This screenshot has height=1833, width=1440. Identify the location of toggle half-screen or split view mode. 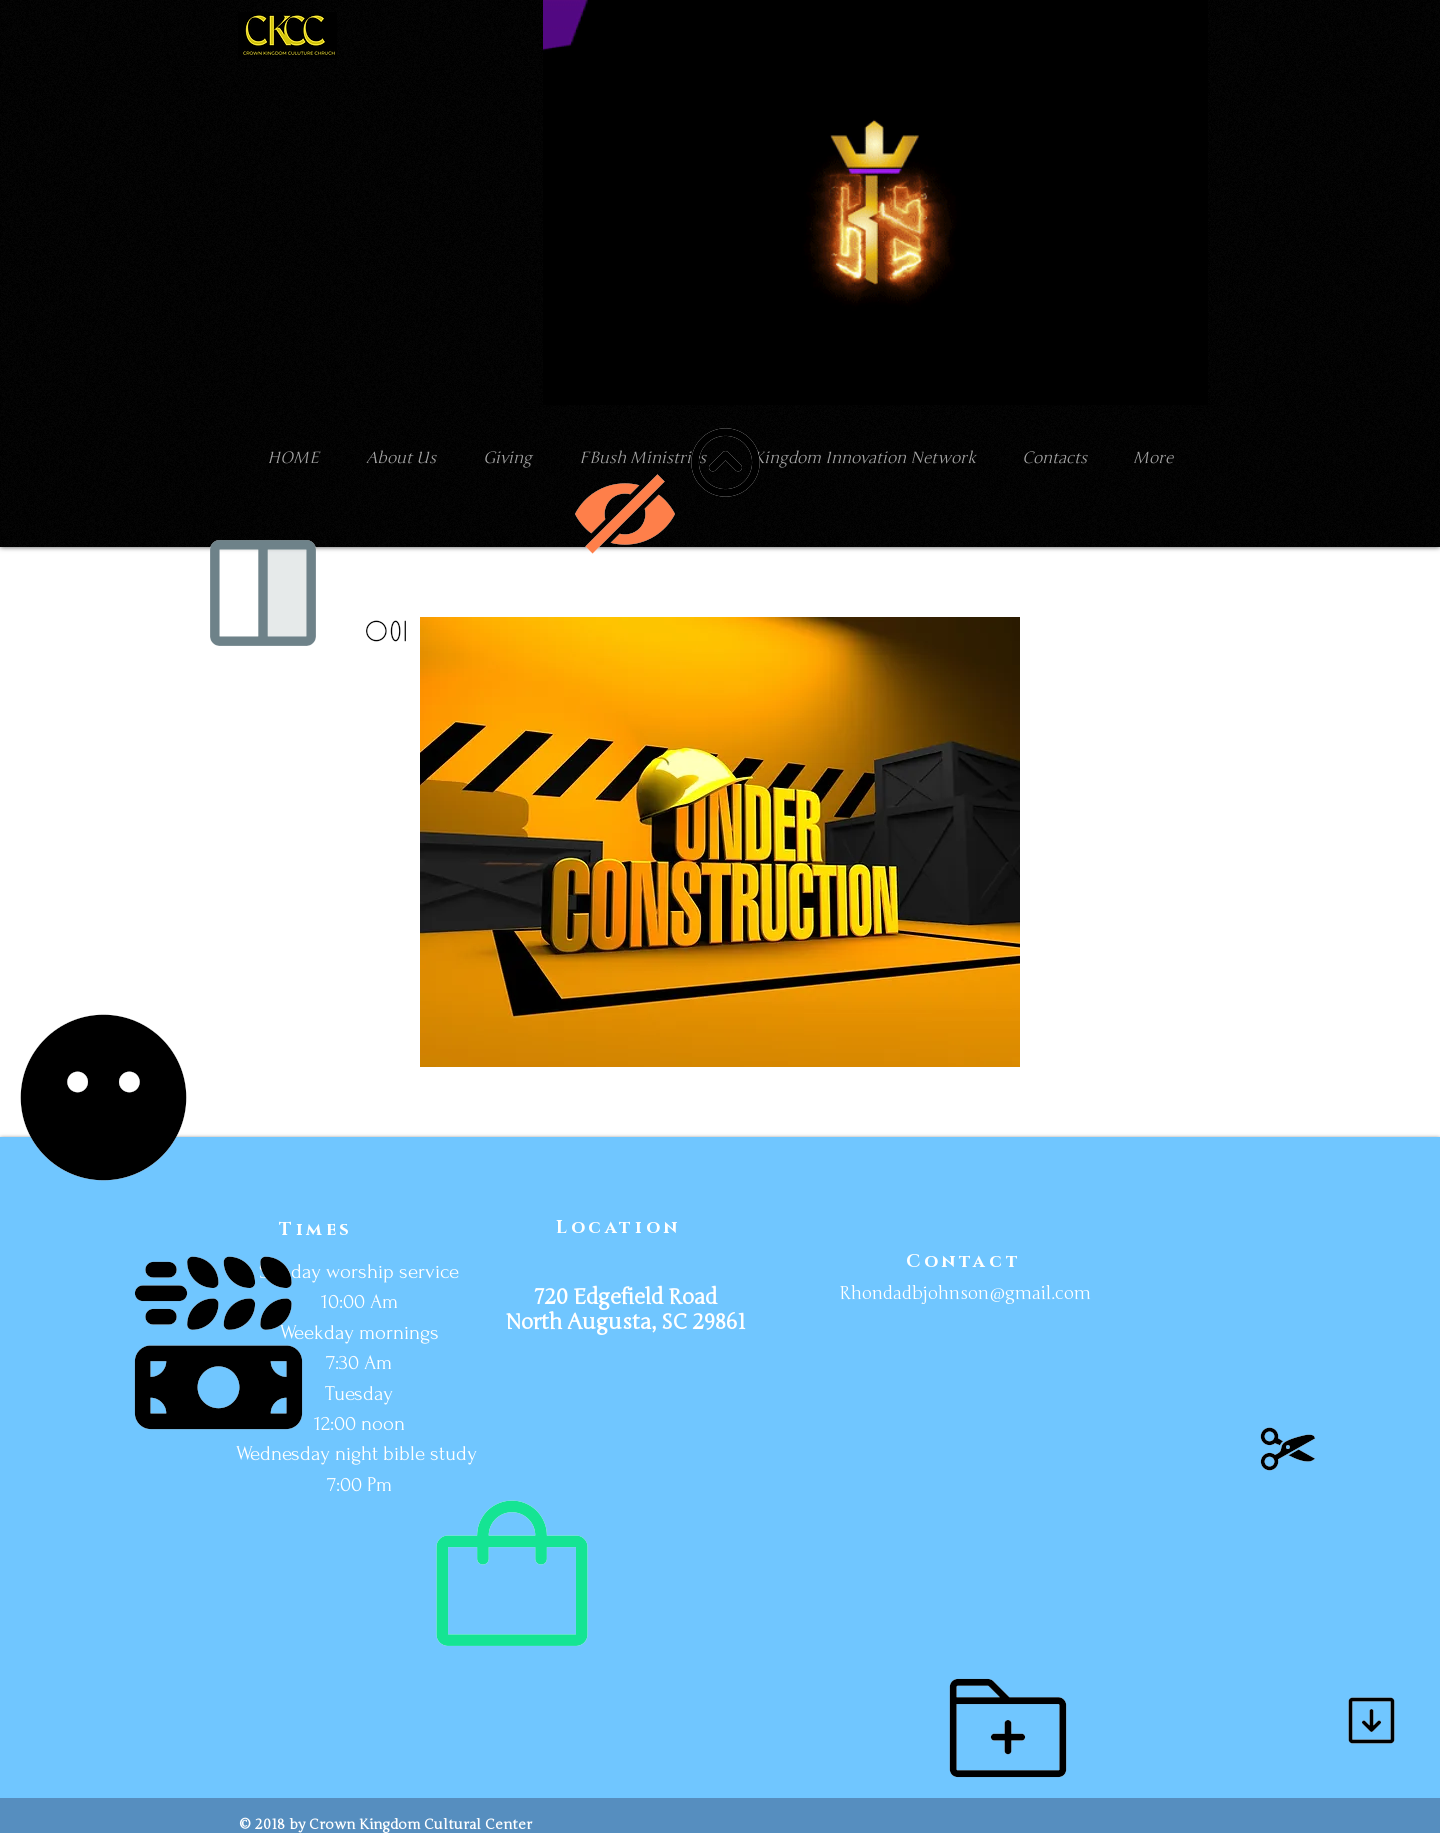
(263, 593).